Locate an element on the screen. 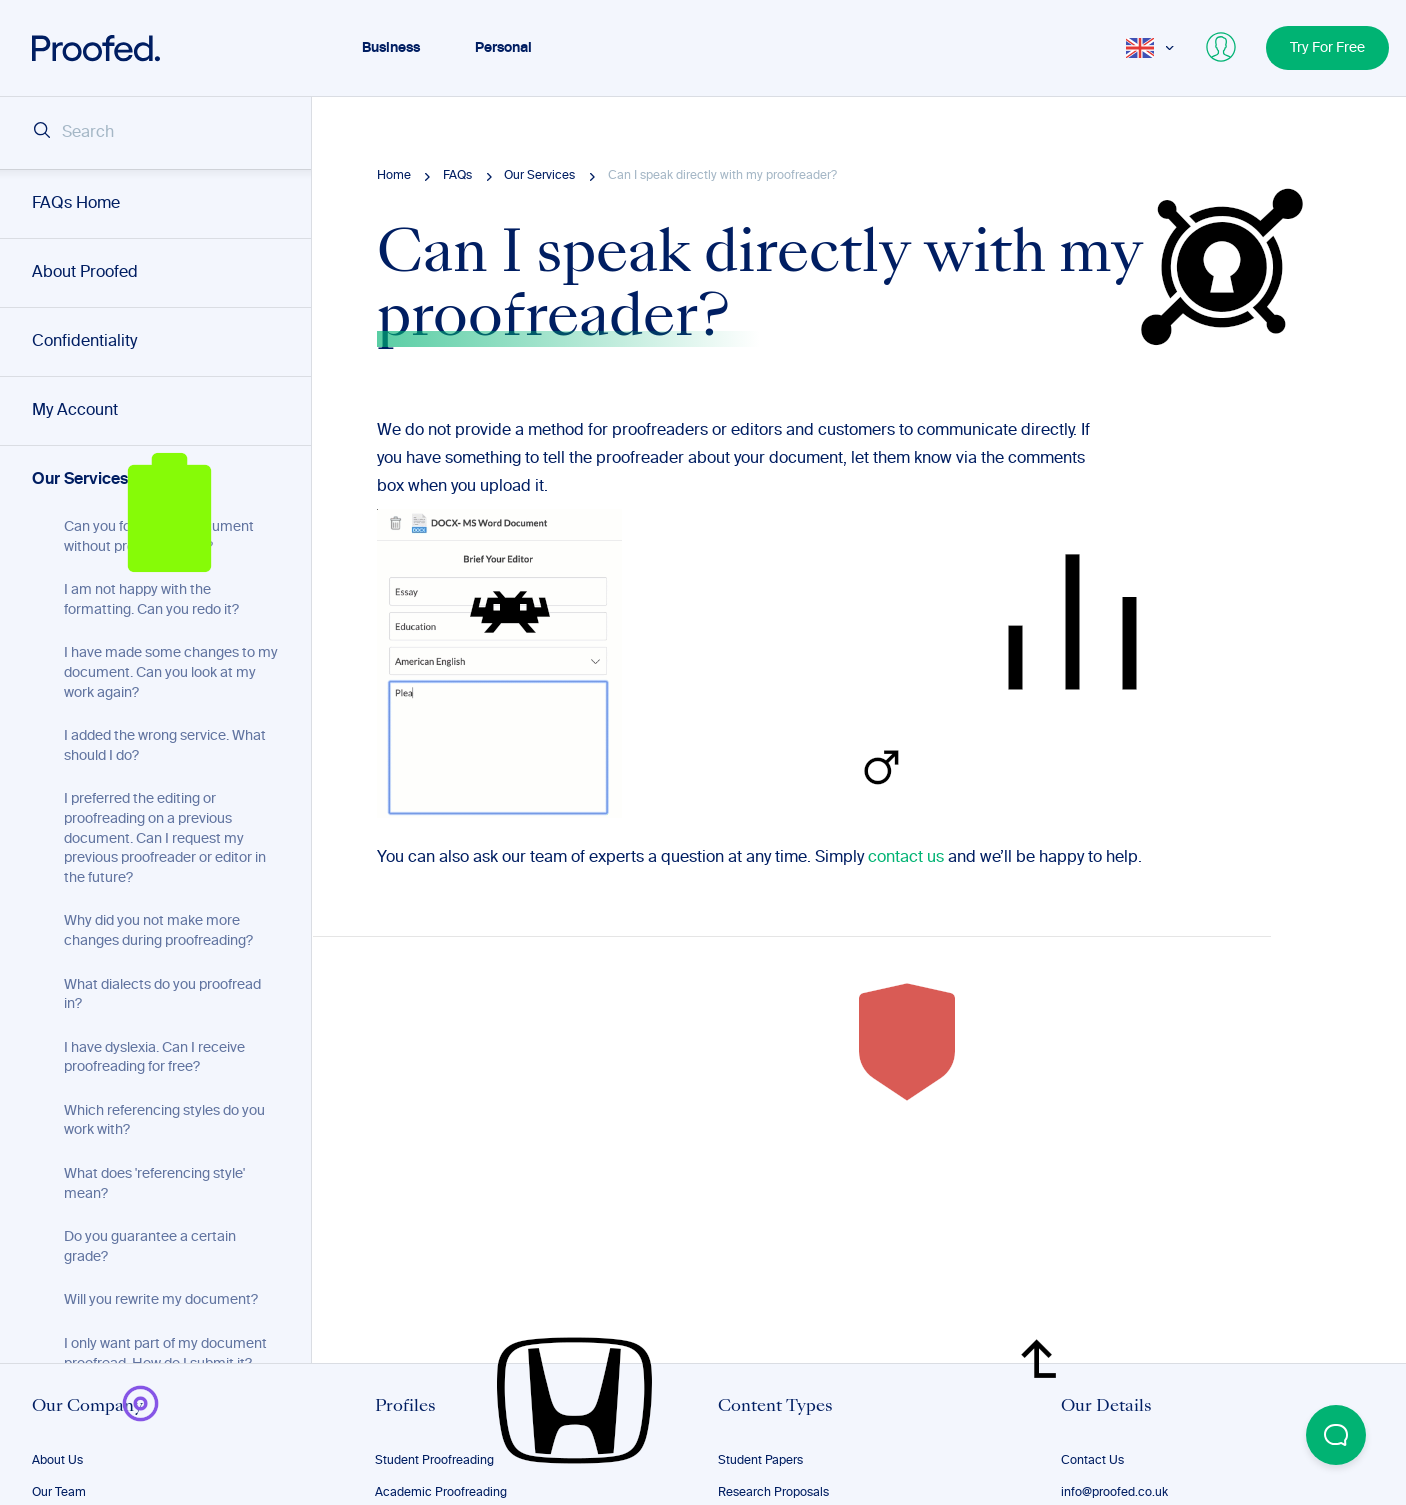 This screenshot has height=1505, width=1406. indicates male or masculine gender option is located at coordinates (880, 766).